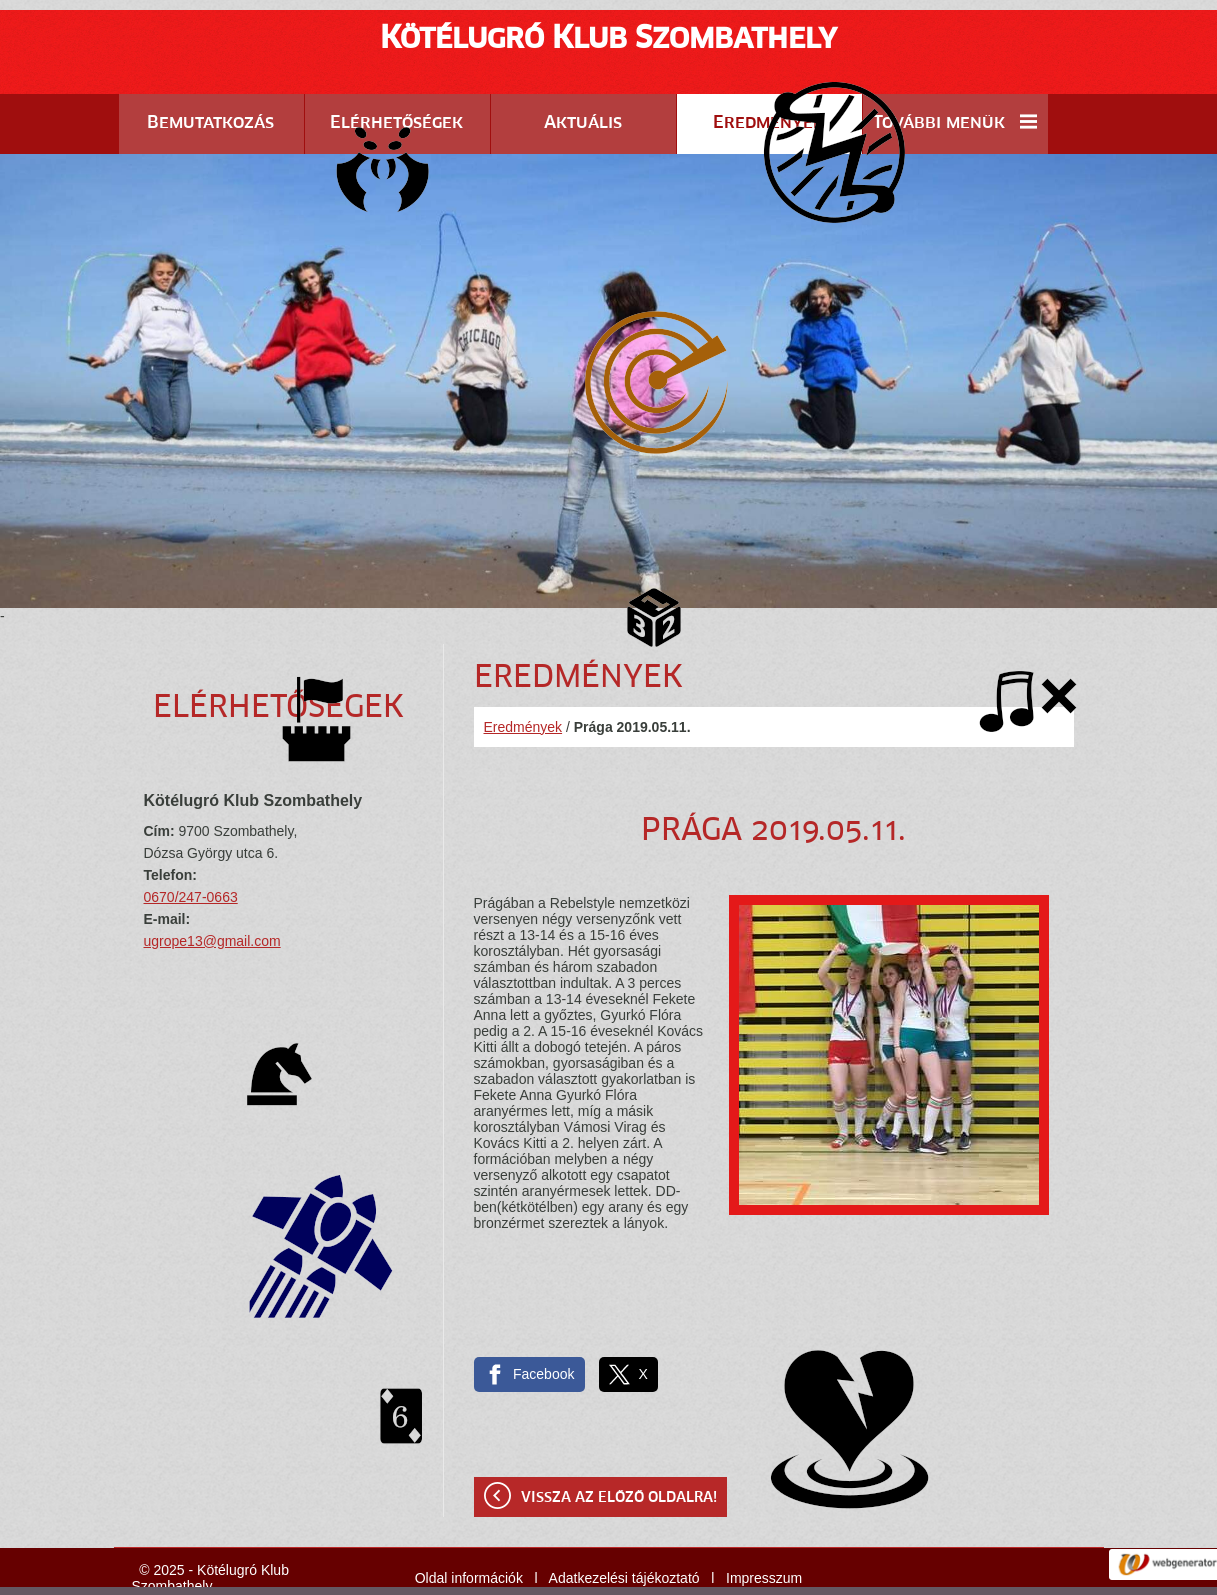  What do you see at coordinates (382, 168) in the screenshot?
I see `insect or creature type indicator in a game interface` at bounding box center [382, 168].